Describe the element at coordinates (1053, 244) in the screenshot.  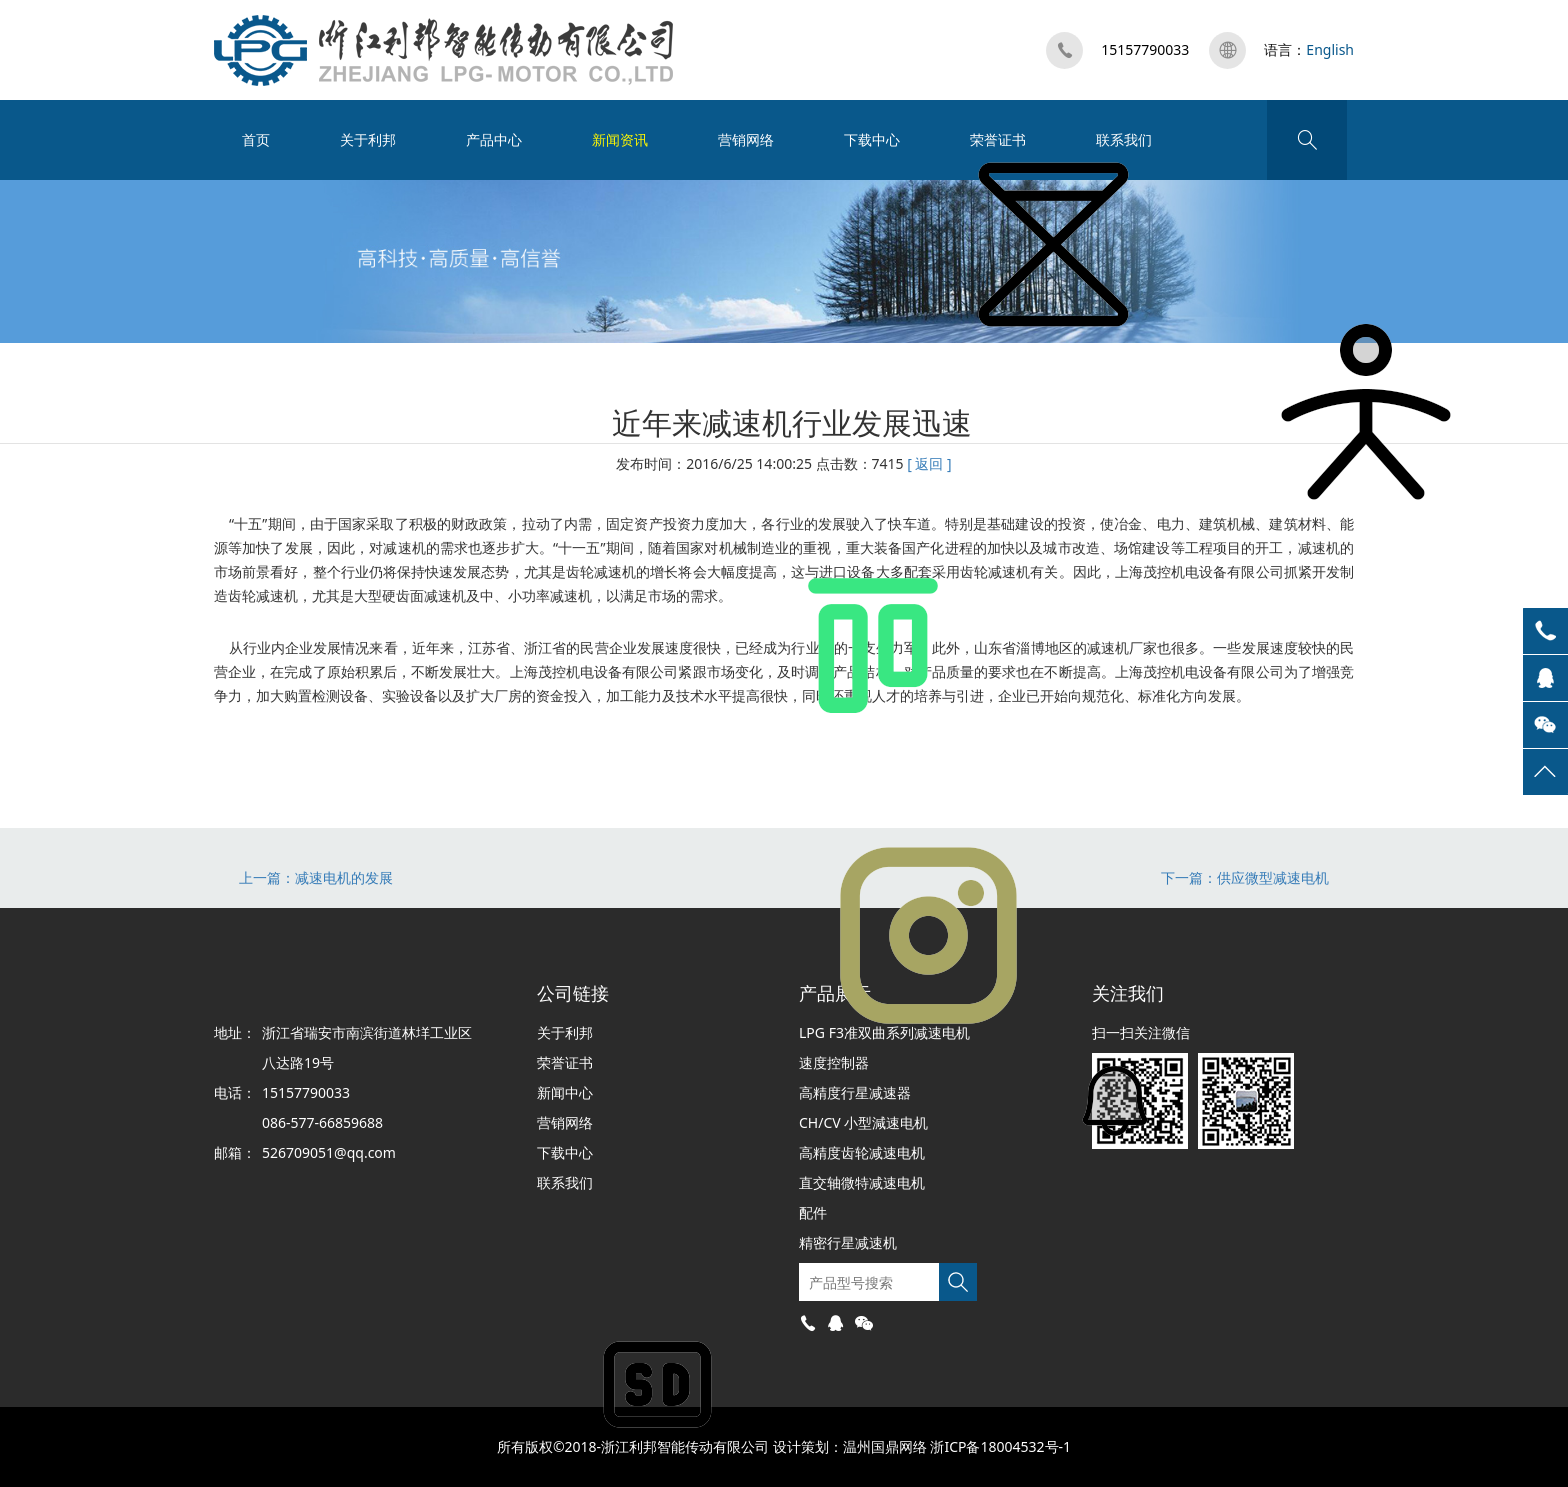
I see `indicates high time remaining or early stage of a process` at that location.